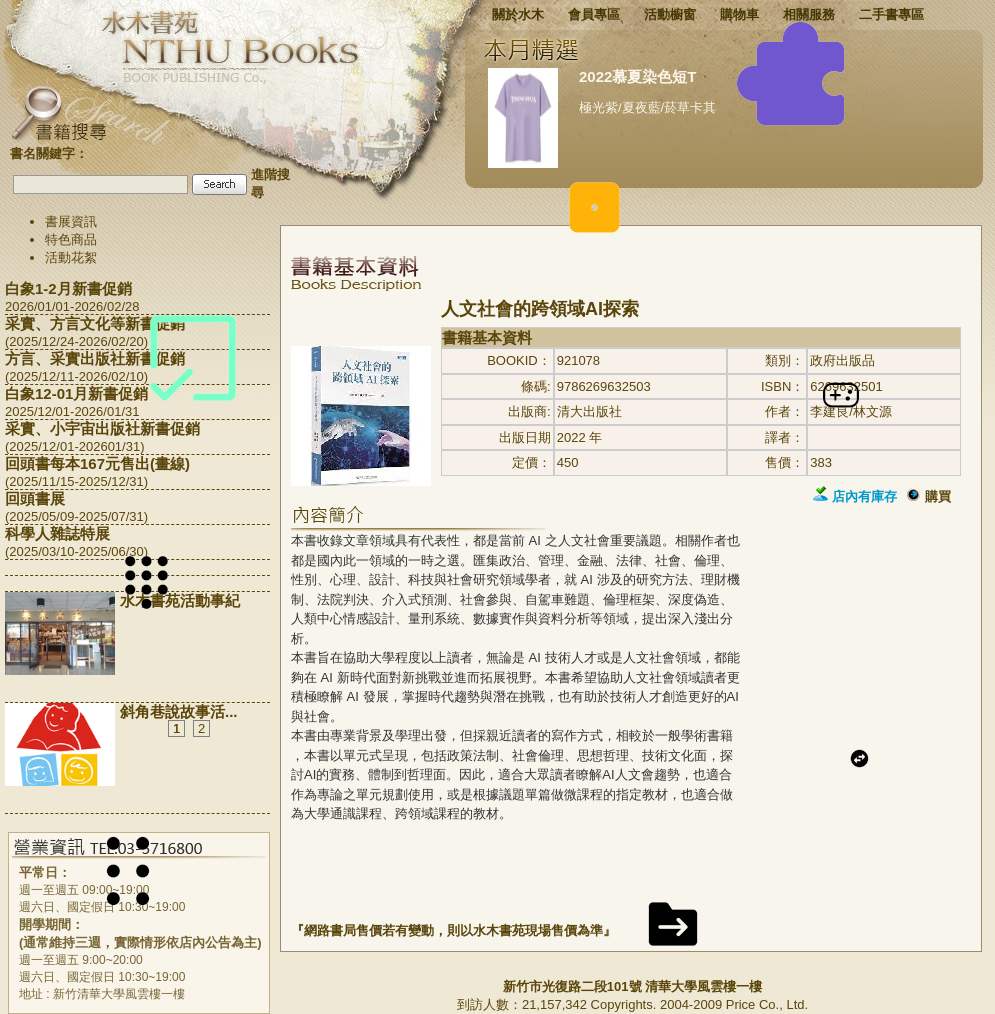 The width and height of the screenshot is (995, 1014). Describe the element at coordinates (796, 77) in the screenshot. I see `access plugins or extensions` at that location.